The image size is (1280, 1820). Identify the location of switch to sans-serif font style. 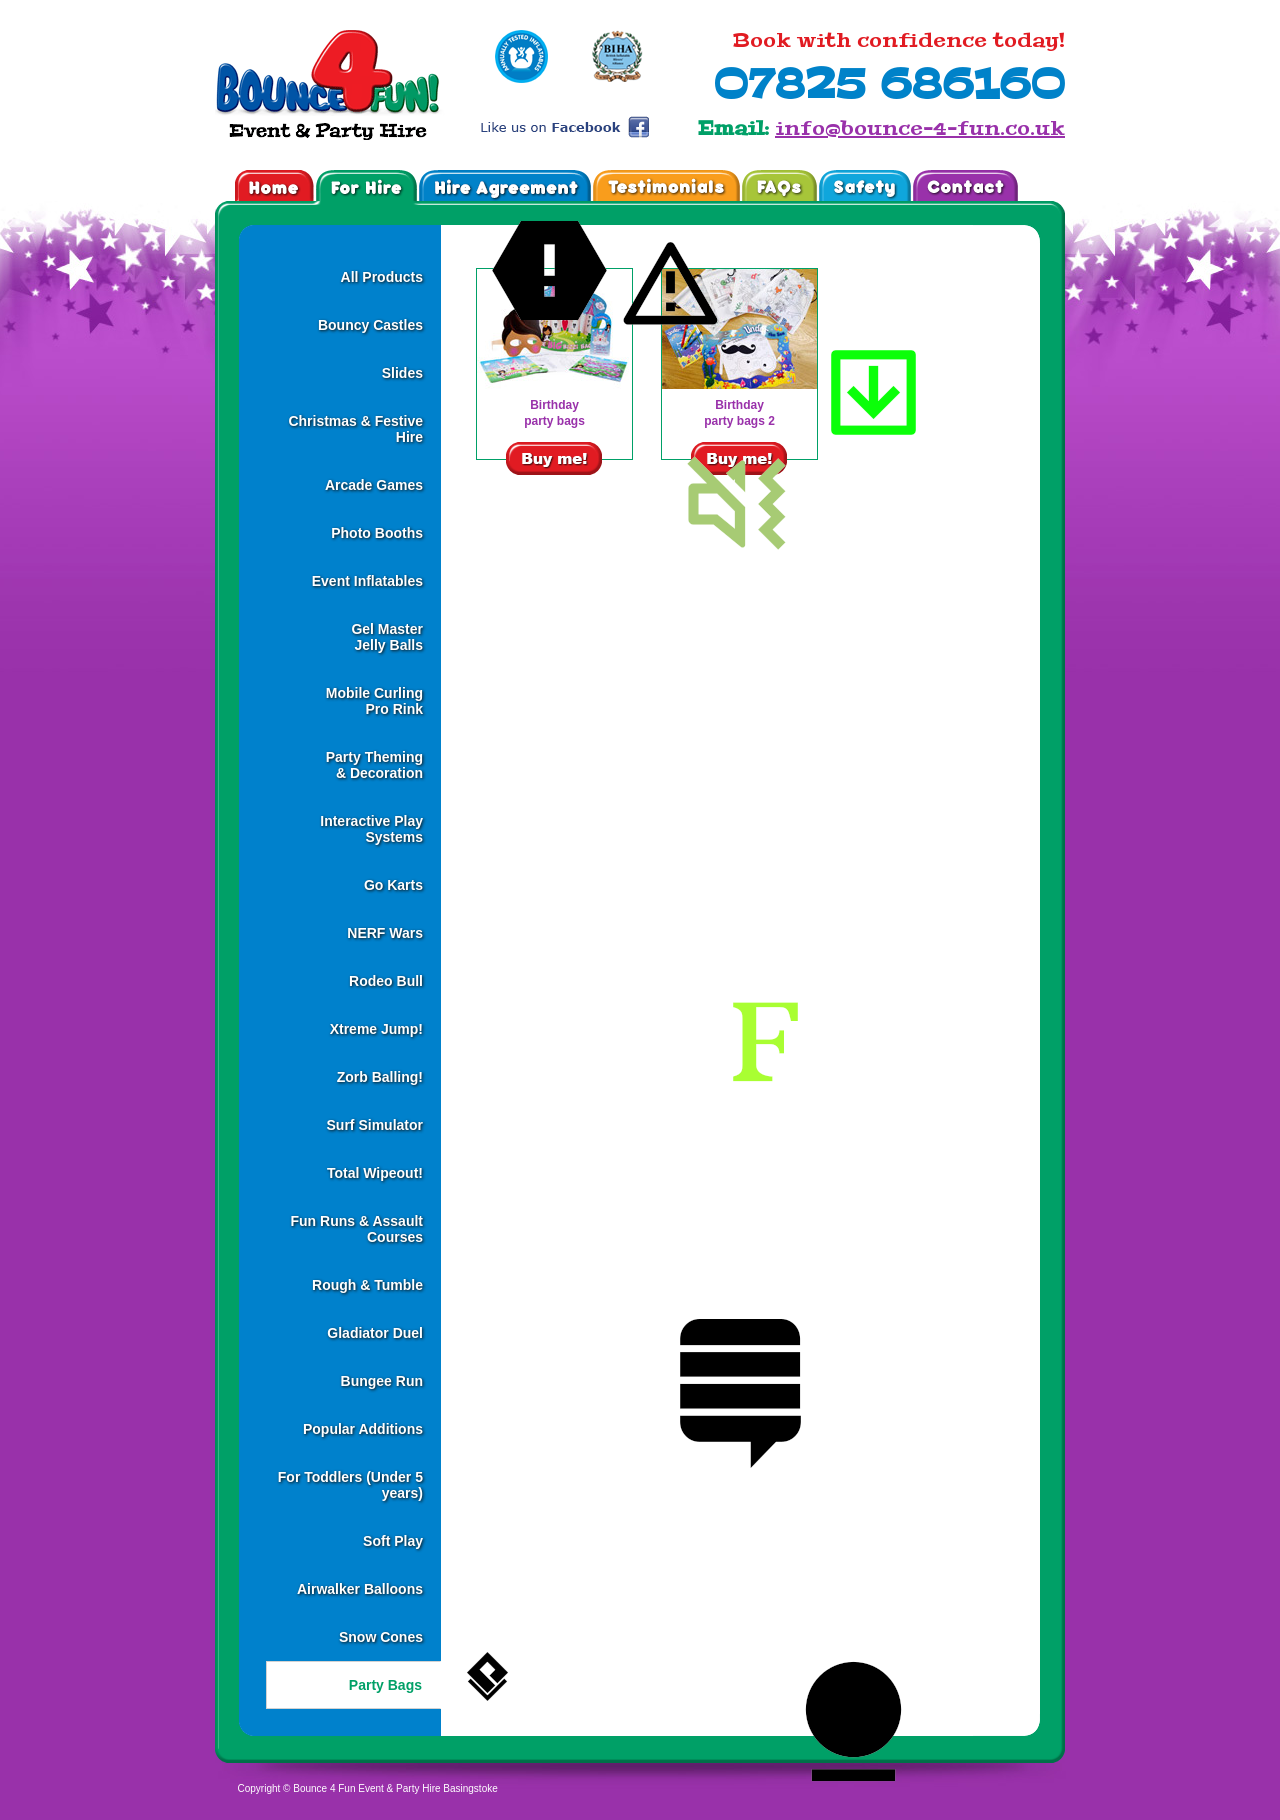
(765, 1039).